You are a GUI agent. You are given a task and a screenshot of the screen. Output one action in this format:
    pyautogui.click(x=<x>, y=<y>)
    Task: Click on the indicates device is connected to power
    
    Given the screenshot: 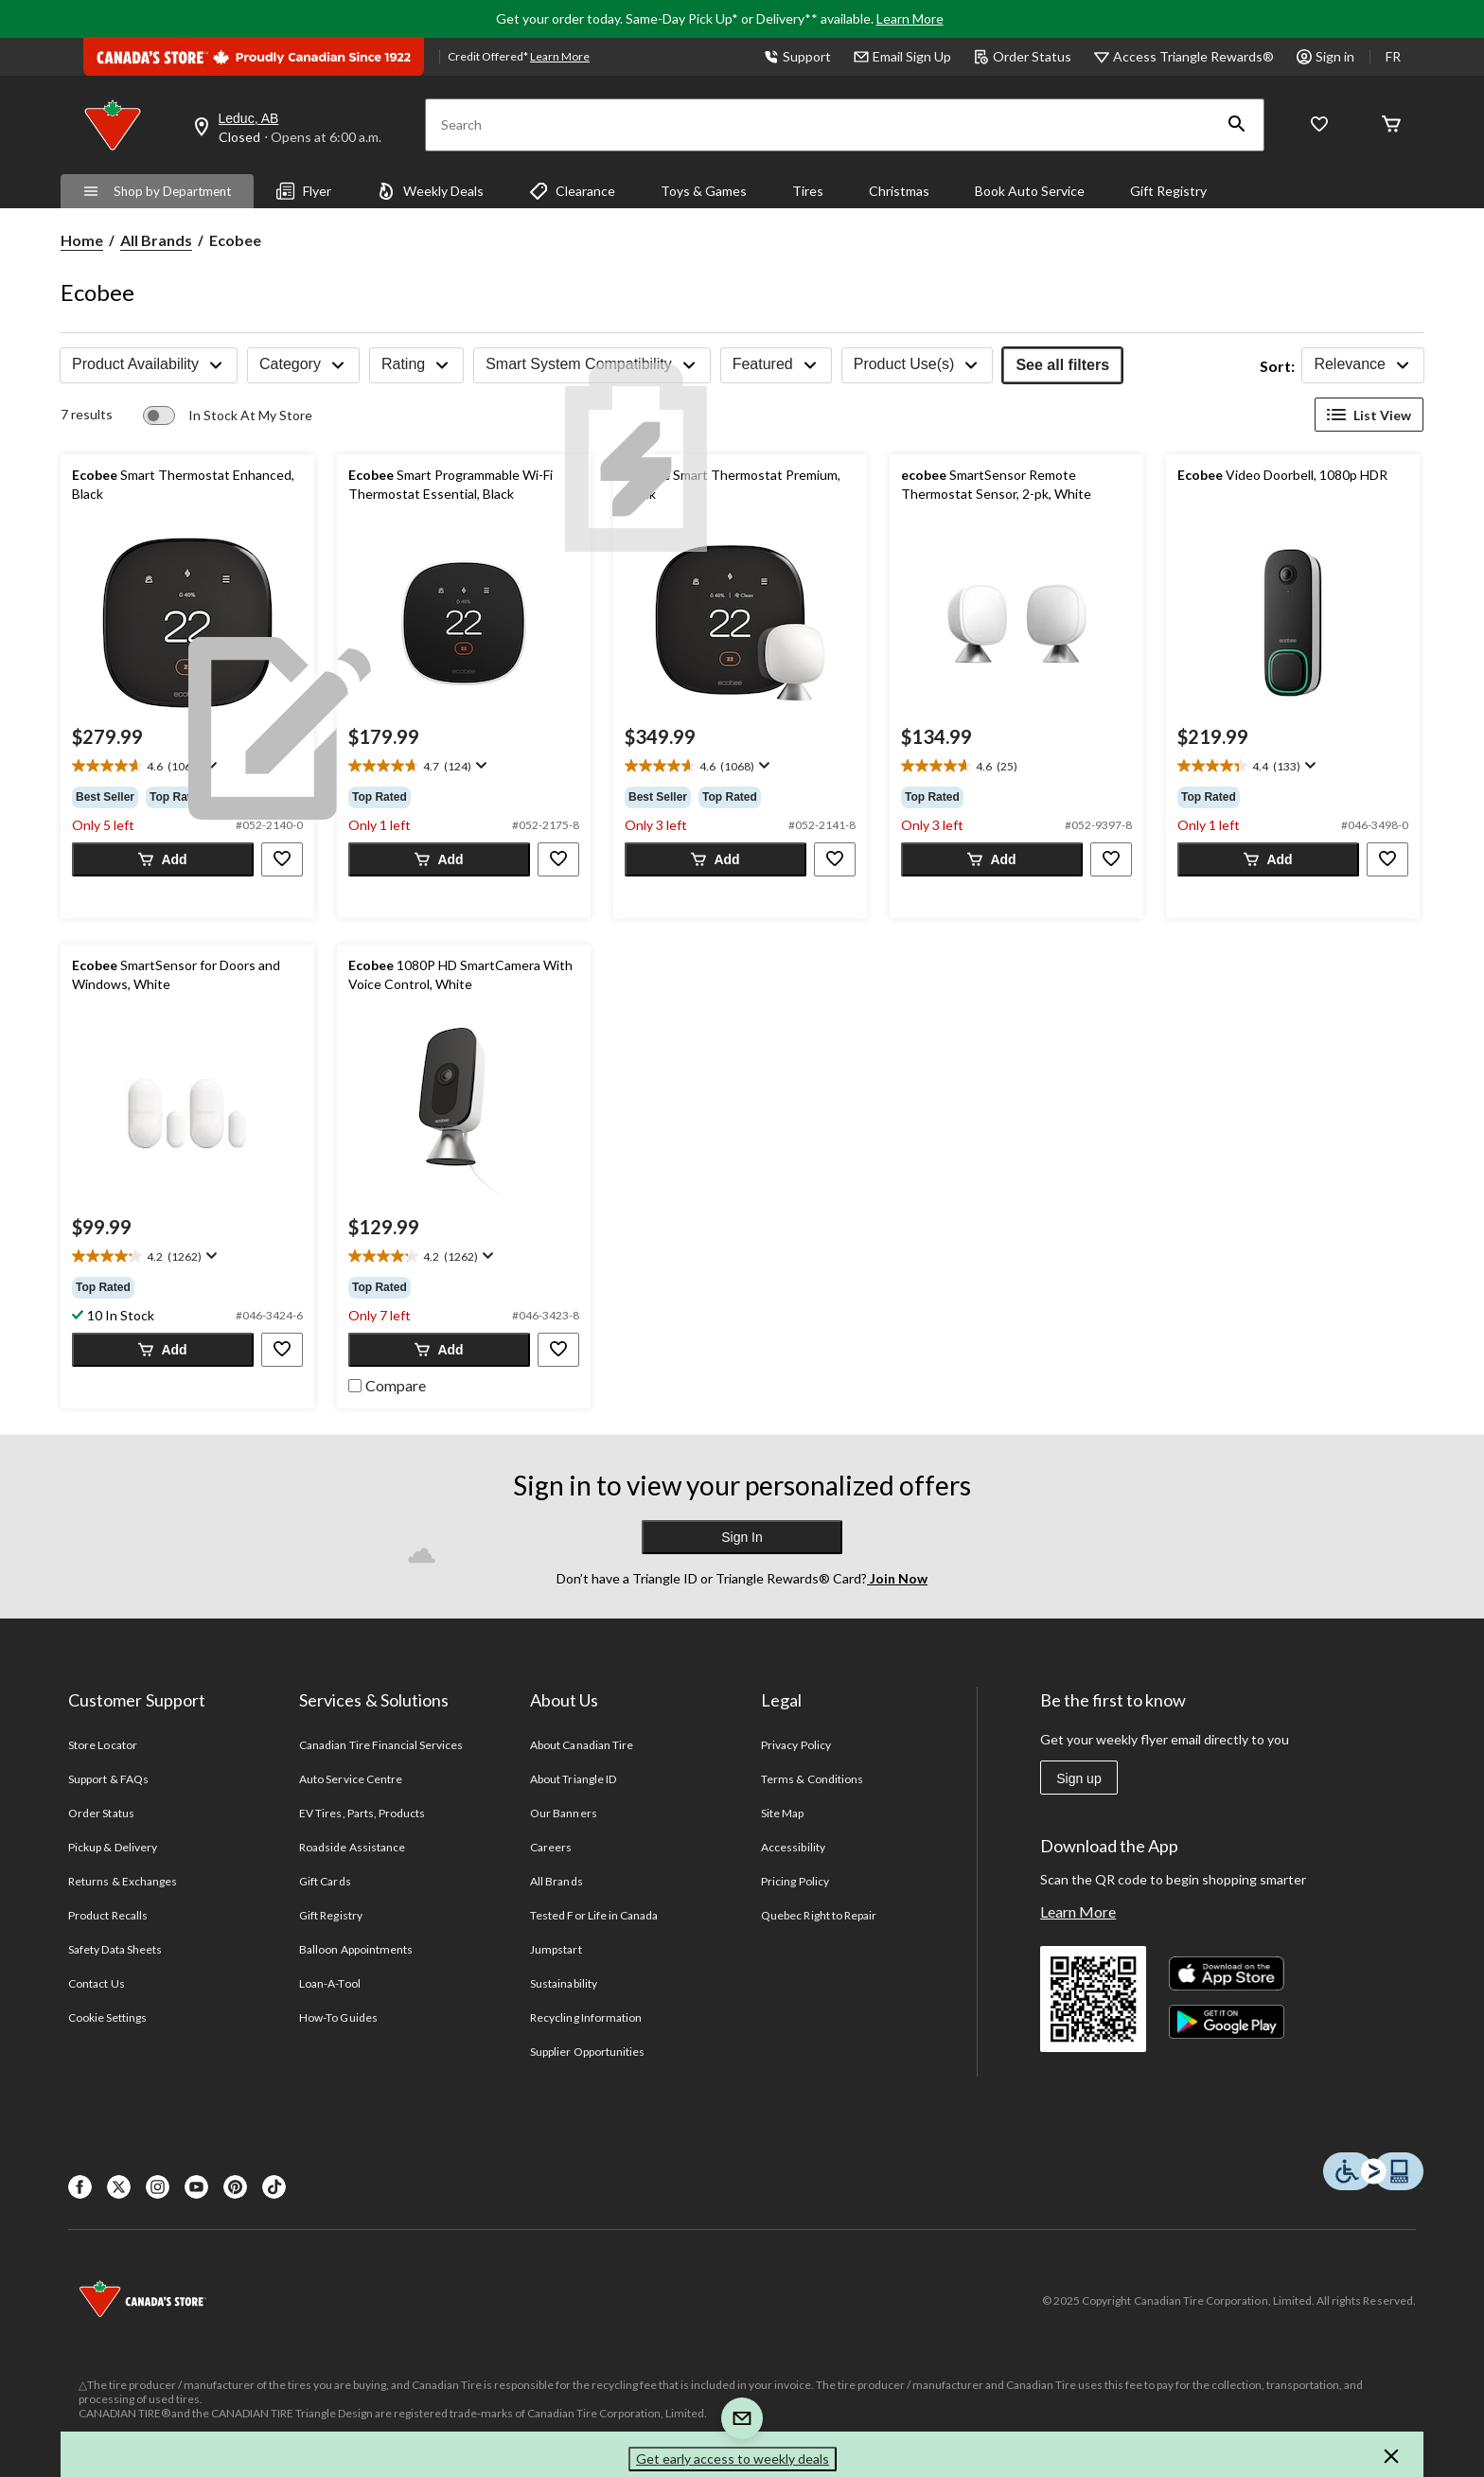 What is the action you would take?
    pyautogui.click(x=636, y=457)
    